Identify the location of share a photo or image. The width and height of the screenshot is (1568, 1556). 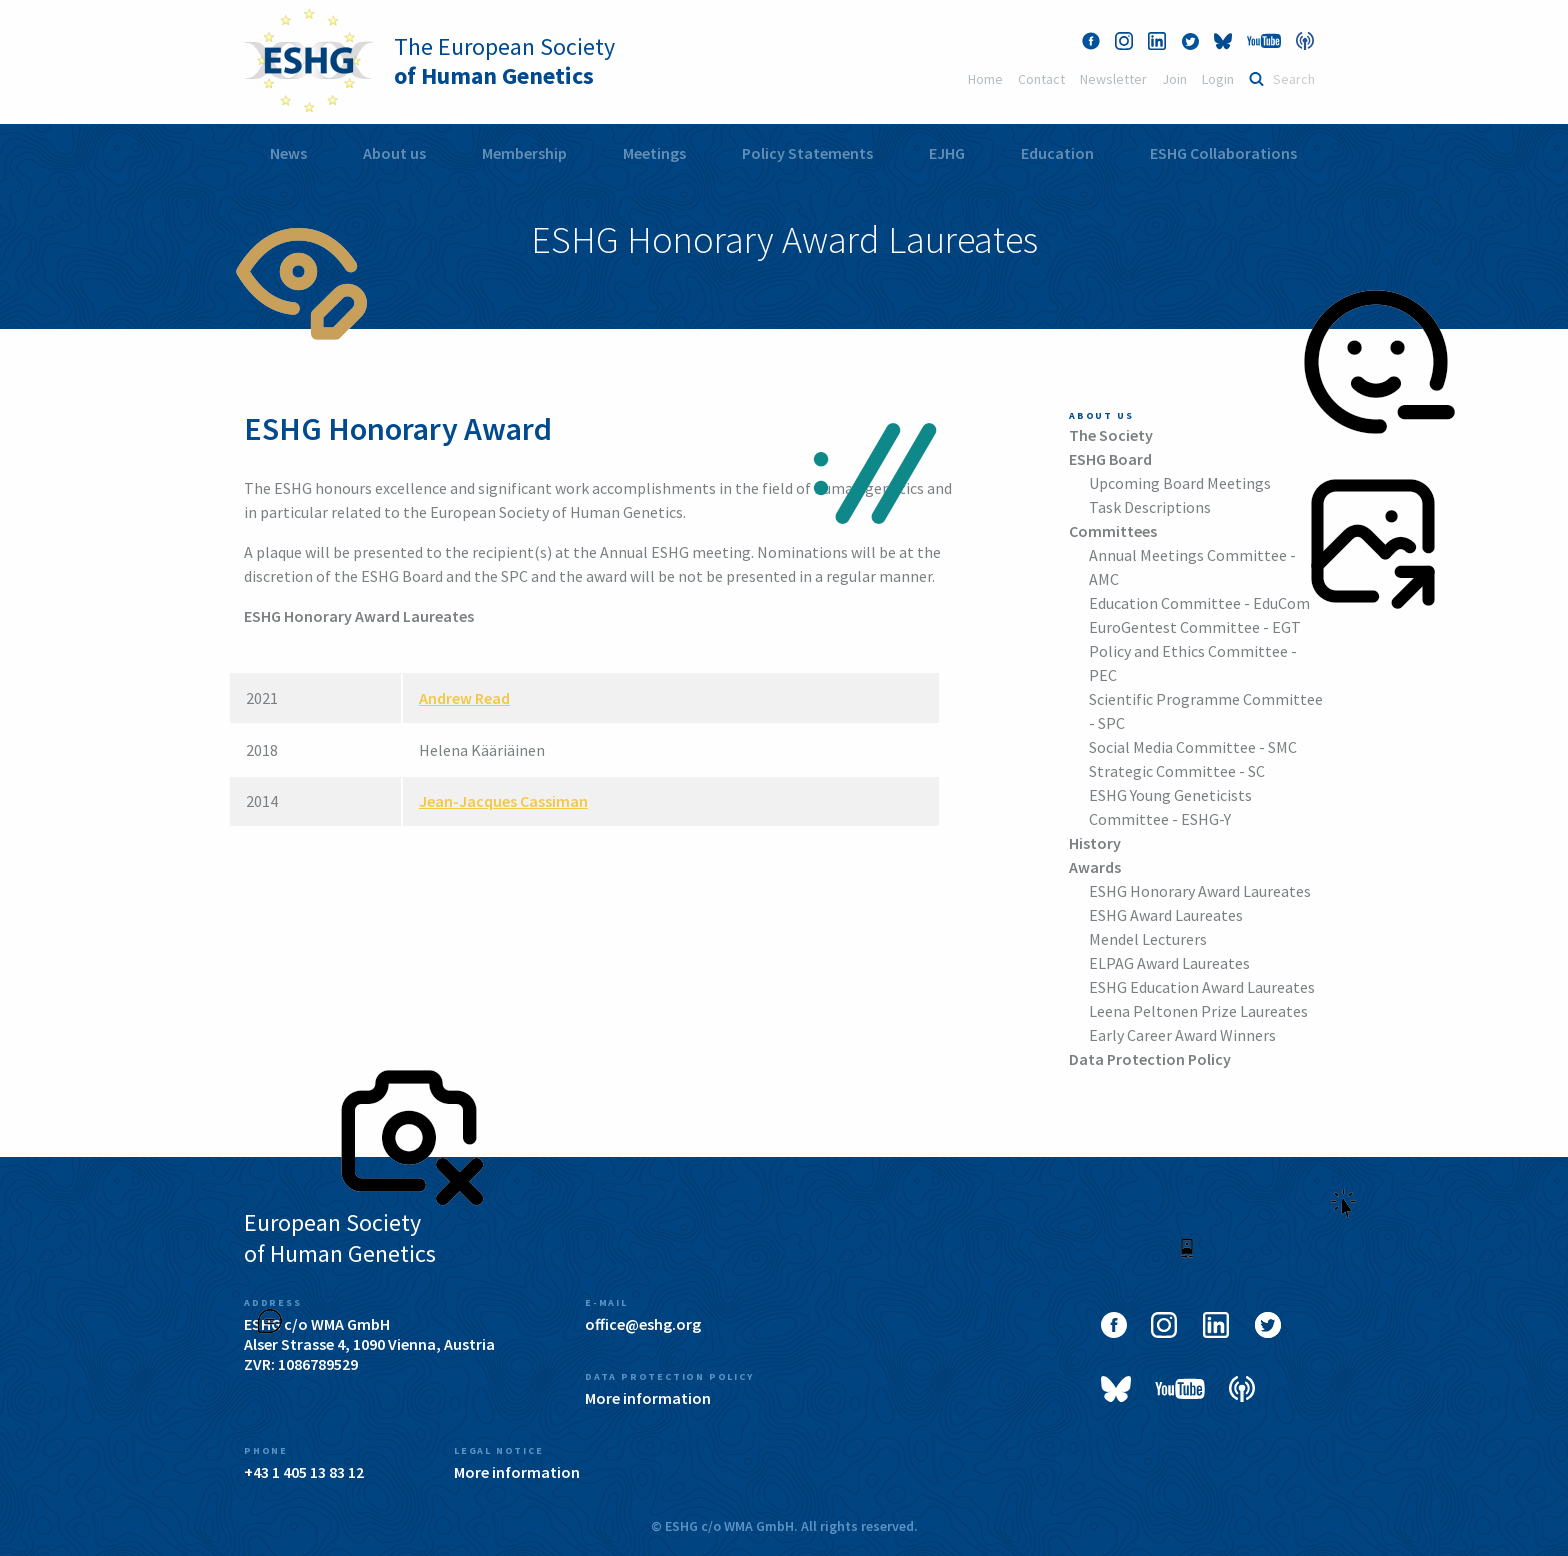
(1373, 541).